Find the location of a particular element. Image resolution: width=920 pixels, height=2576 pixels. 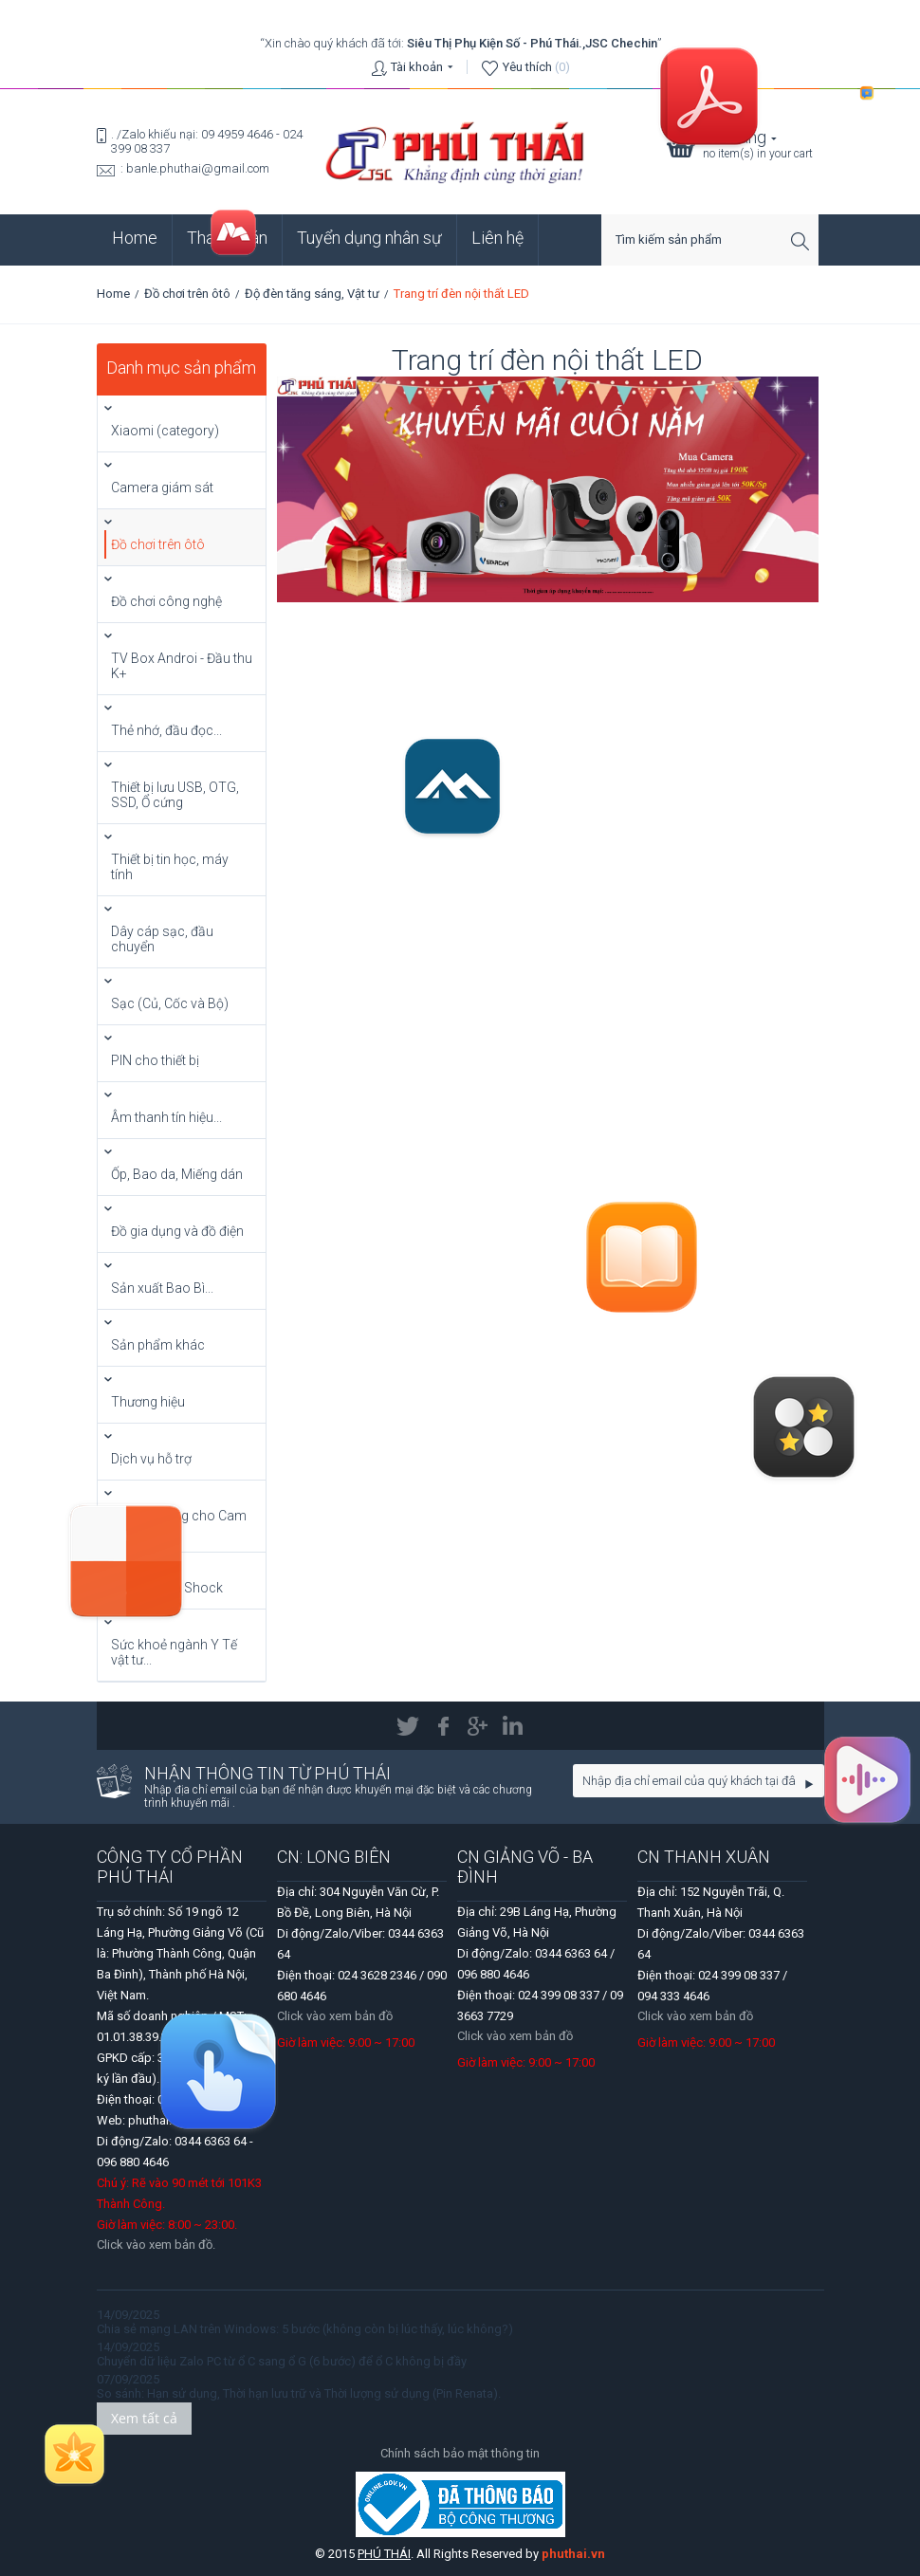

open decibels audio player app is located at coordinates (867, 1779).